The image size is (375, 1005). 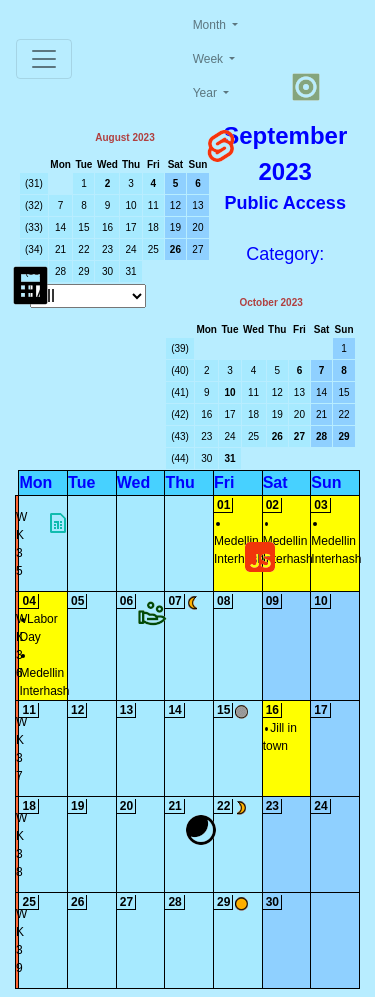 I want to click on open the calculator app, so click(x=30, y=285).